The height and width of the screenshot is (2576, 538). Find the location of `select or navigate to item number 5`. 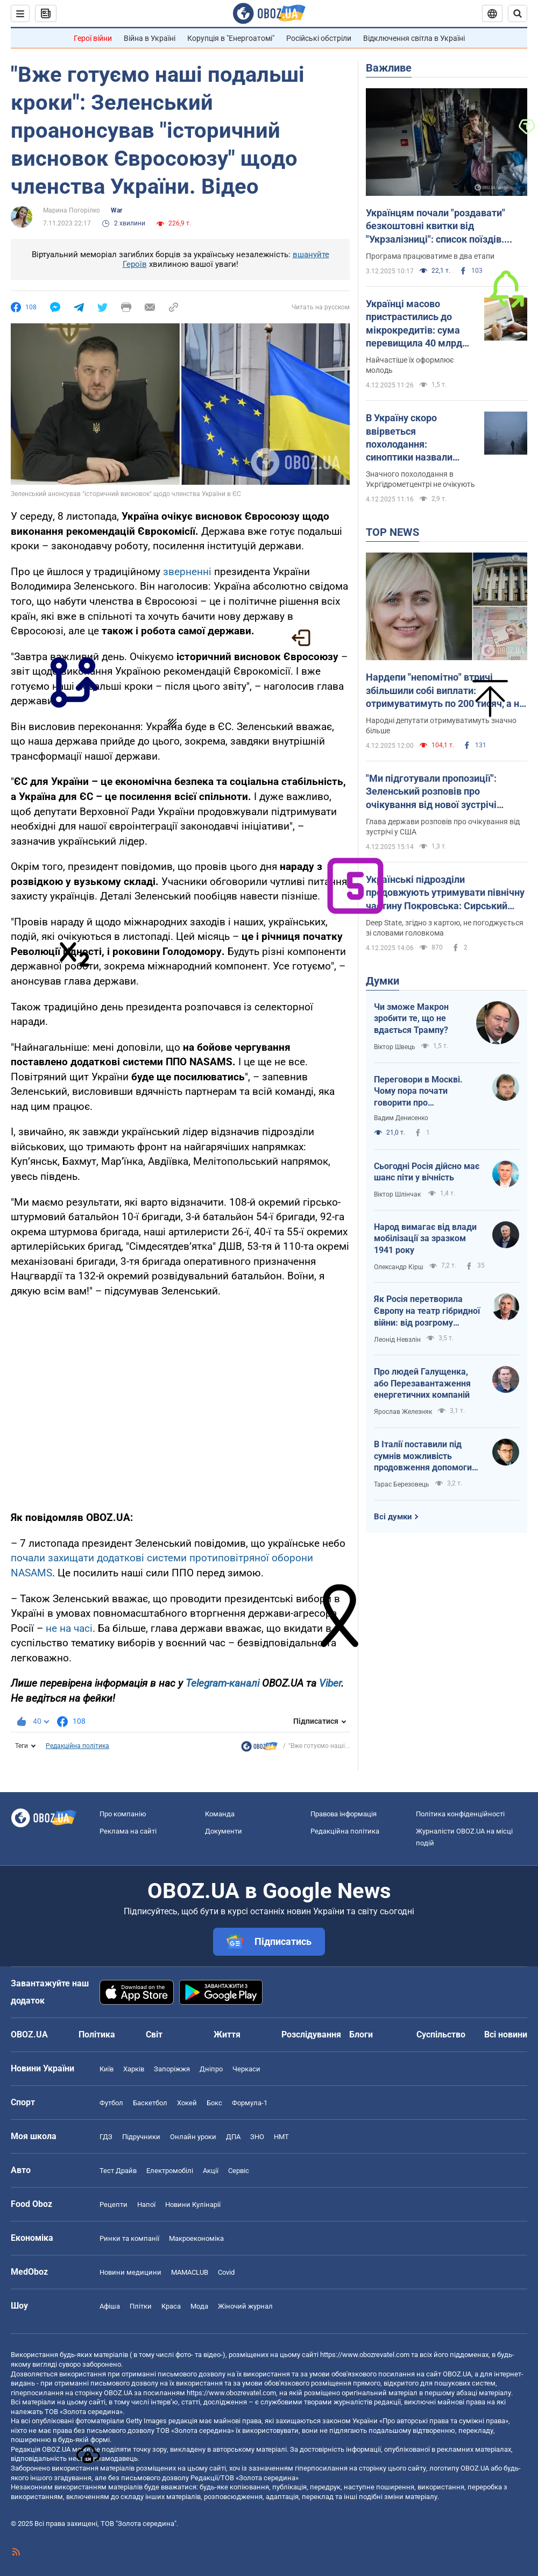

select or navigate to item number 5 is located at coordinates (355, 886).